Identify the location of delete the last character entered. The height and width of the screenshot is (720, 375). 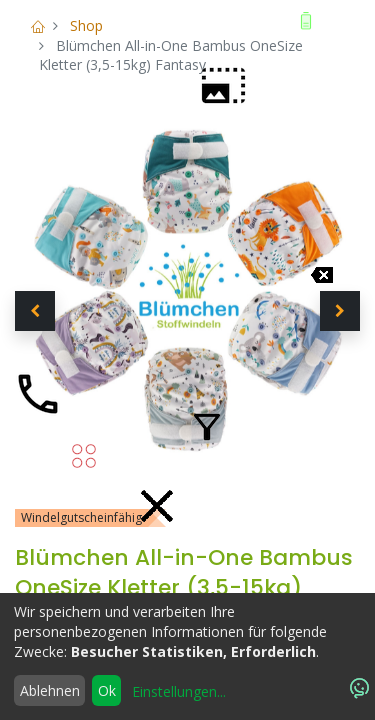
(322, 275).